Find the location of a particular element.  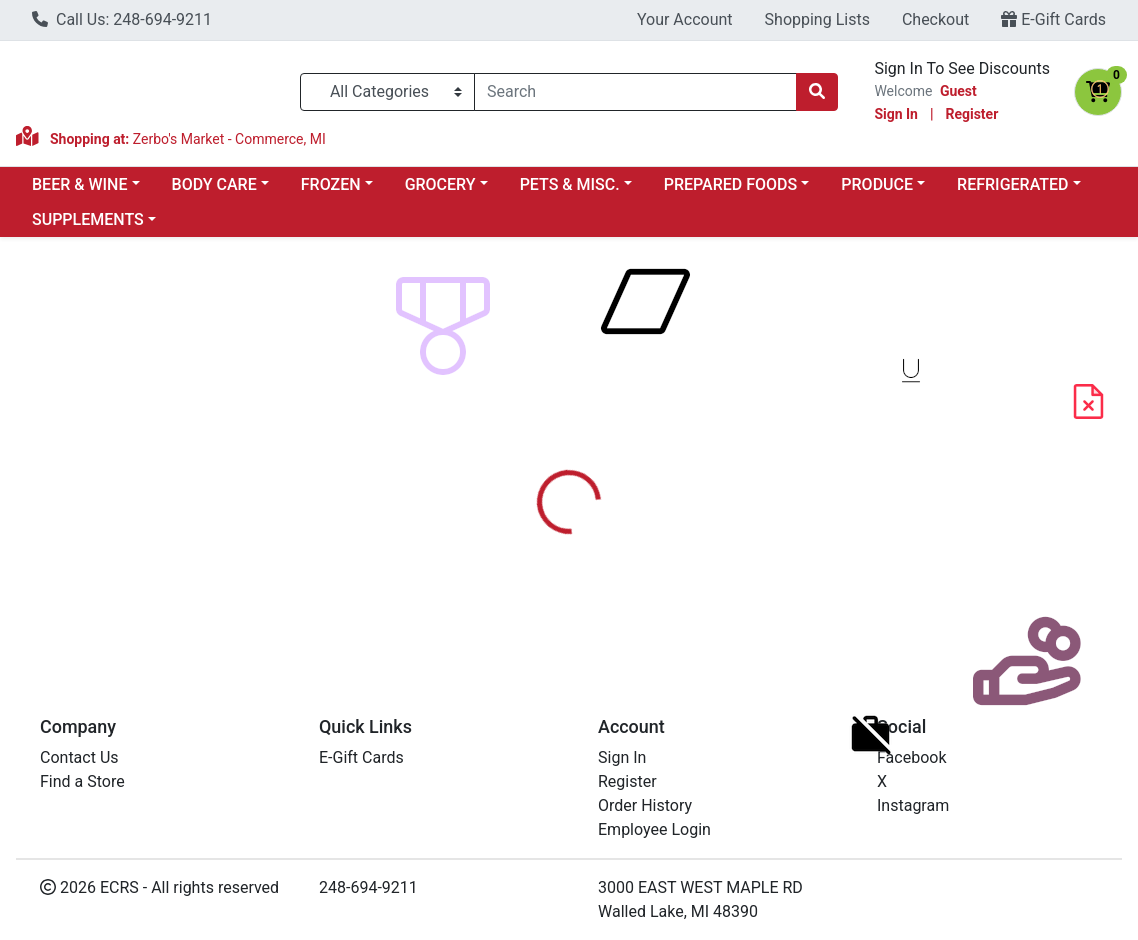

select parallelogram shape tool is located at coordinates (645, 301).